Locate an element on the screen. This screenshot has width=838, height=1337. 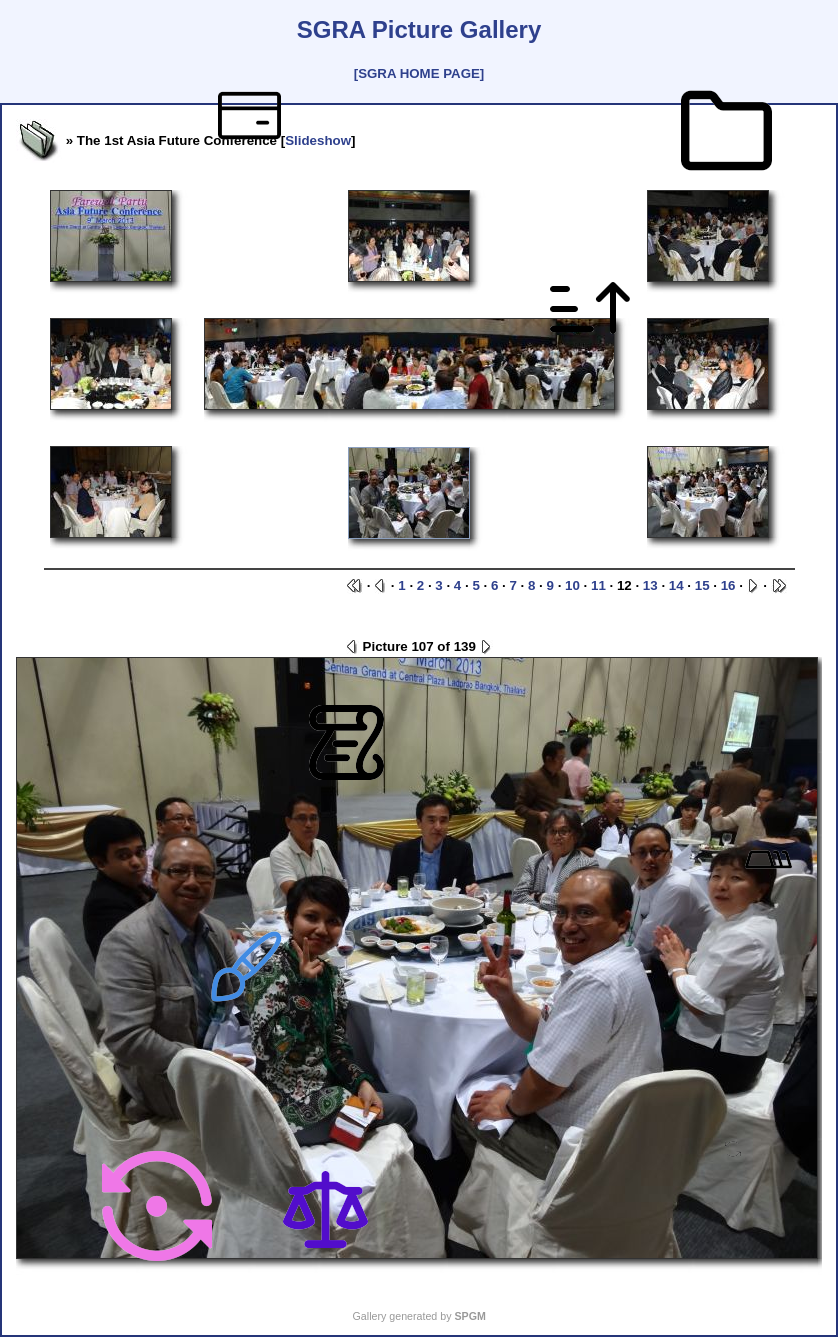
view license or legal information is located at coordinates (325, 1213).